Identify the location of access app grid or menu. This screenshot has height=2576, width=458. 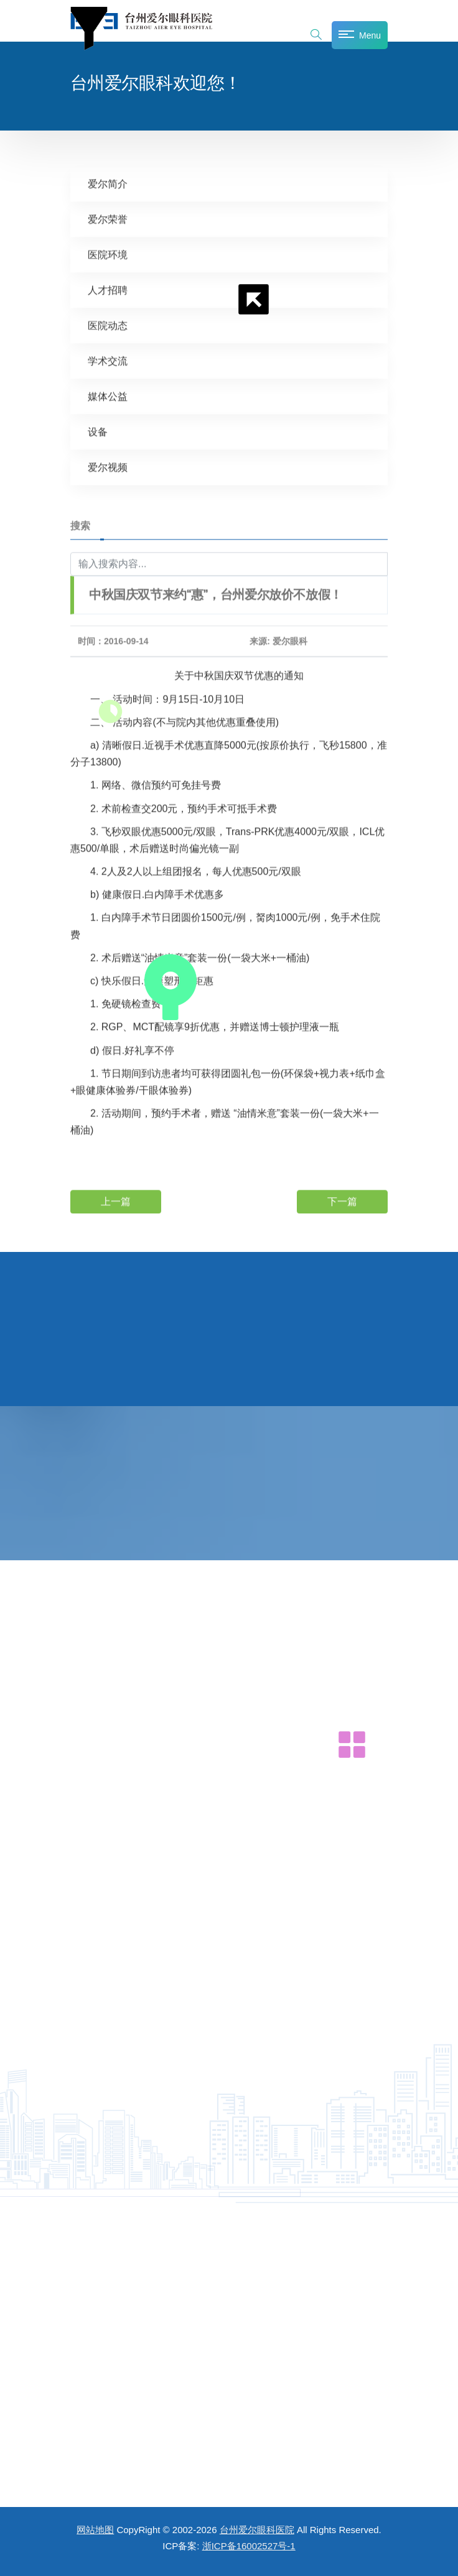
(352, 1744).